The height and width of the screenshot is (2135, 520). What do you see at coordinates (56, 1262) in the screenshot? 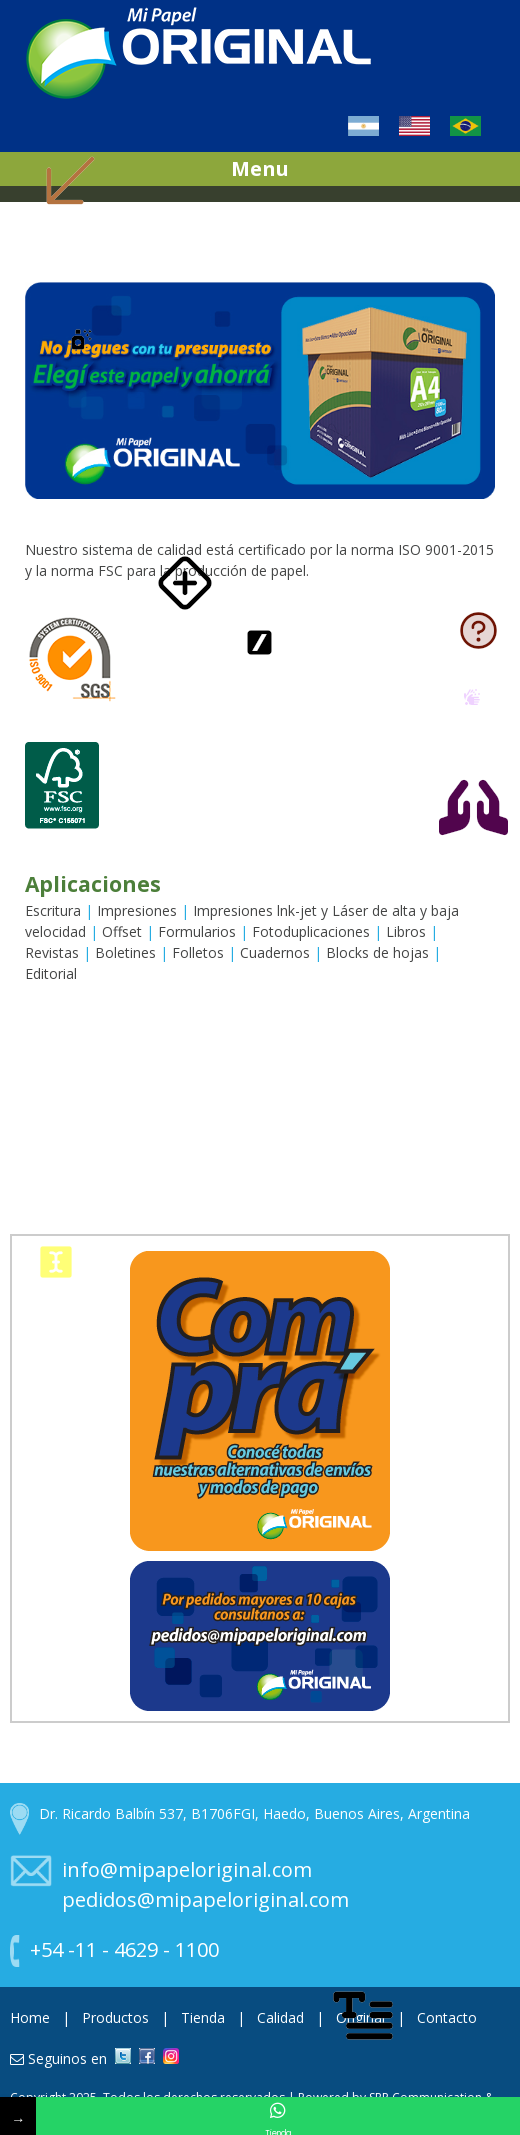
I see `text input field cursor indicator` at bounding box center [56, 1262].